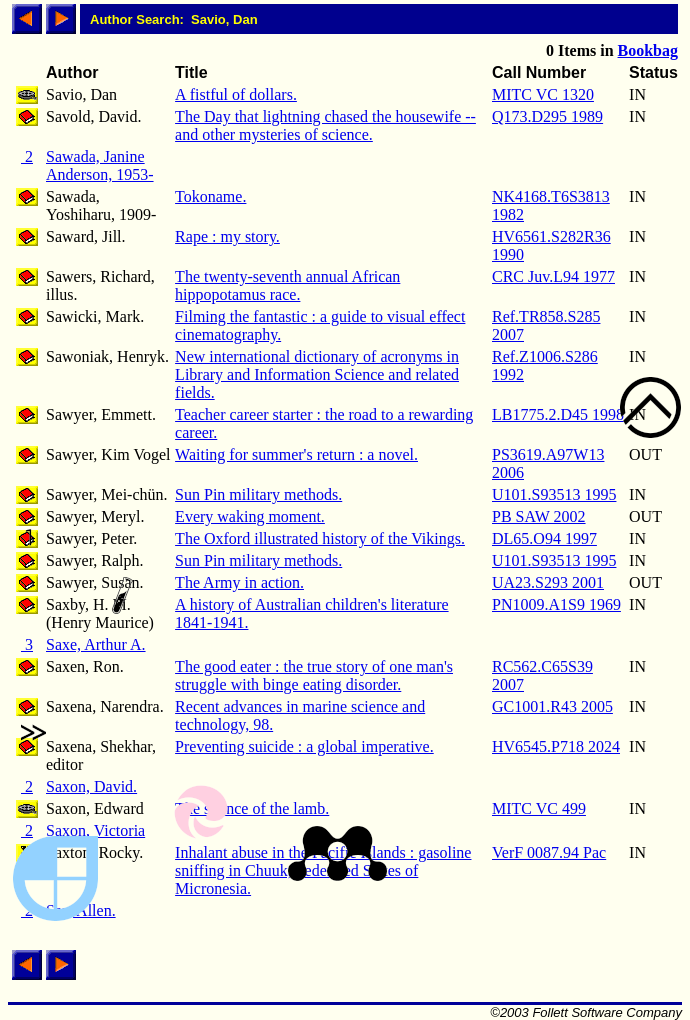 This screenshot has height=1020, width=690. I want to click on open microsoft edge browser, so click(201, 812).